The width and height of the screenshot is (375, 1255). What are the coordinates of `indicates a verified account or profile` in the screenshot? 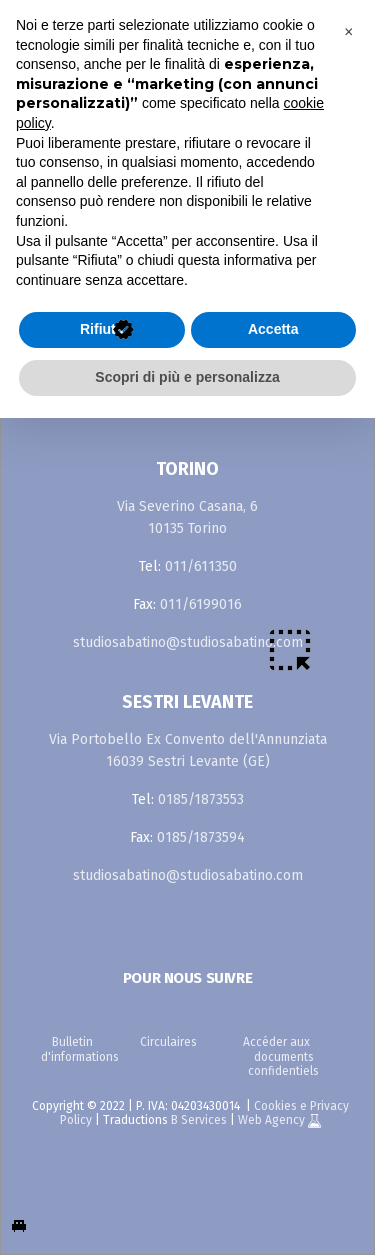 It's located at (123, 329).